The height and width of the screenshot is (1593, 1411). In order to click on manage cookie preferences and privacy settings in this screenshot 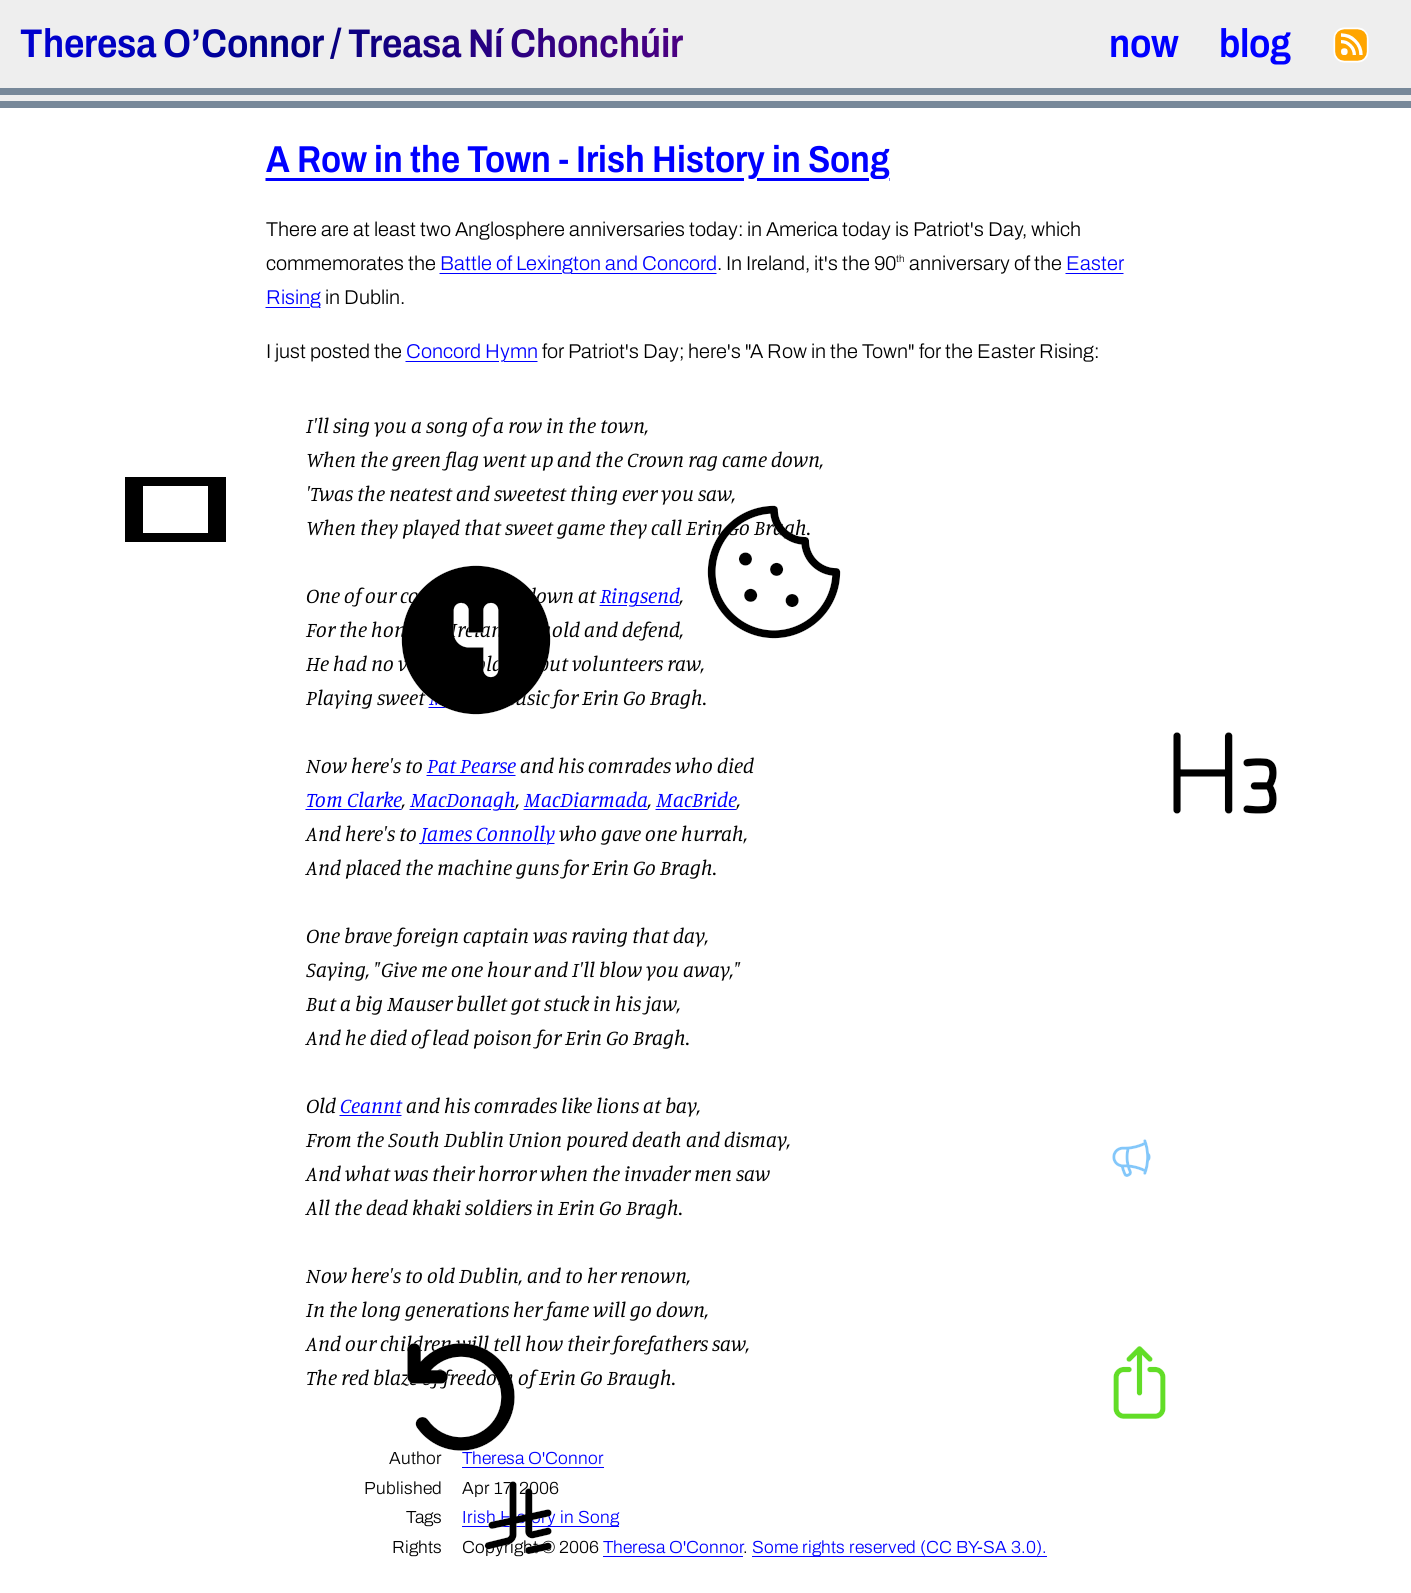, I will do `click(774, 572)`.